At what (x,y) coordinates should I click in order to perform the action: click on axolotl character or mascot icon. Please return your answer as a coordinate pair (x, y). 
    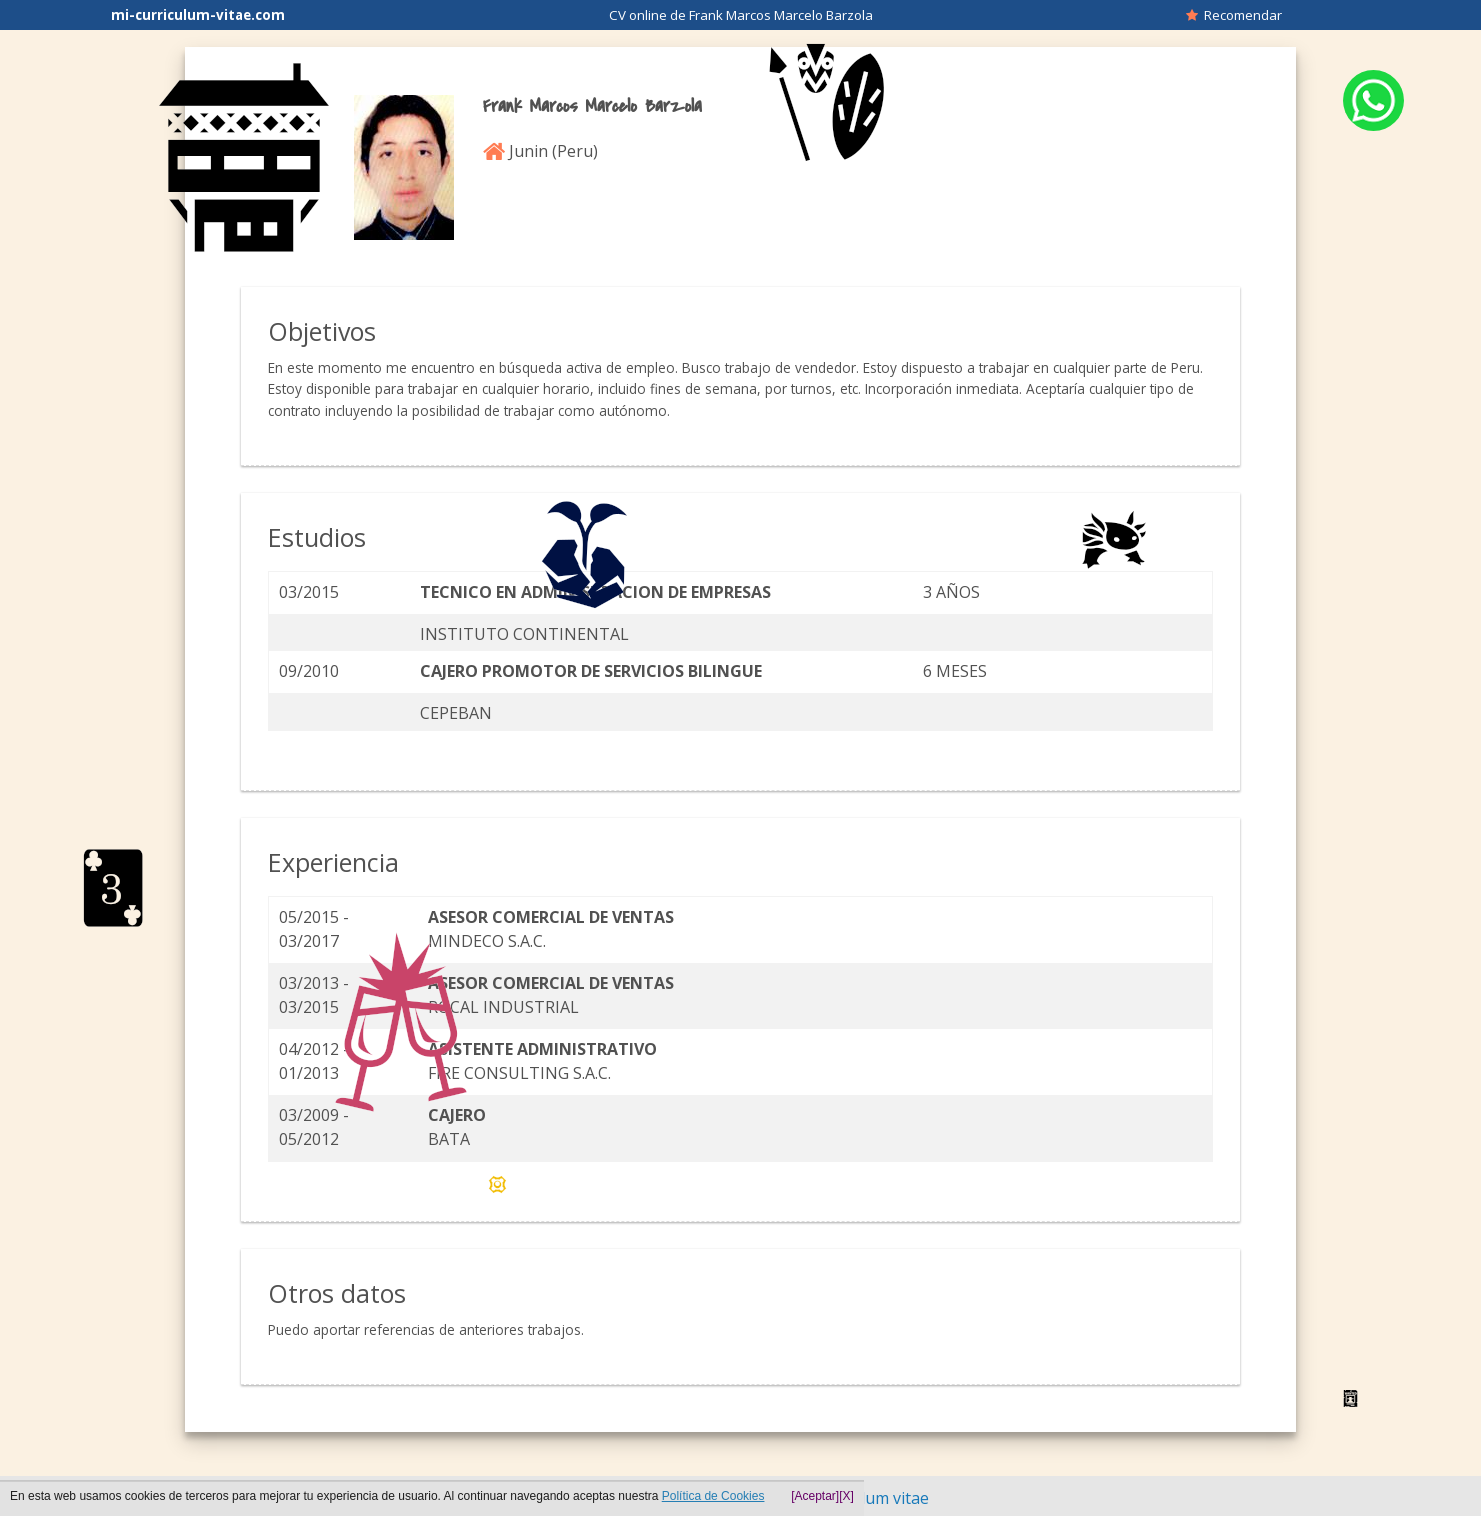
    Looking at the image, I should click on (1114, 537).